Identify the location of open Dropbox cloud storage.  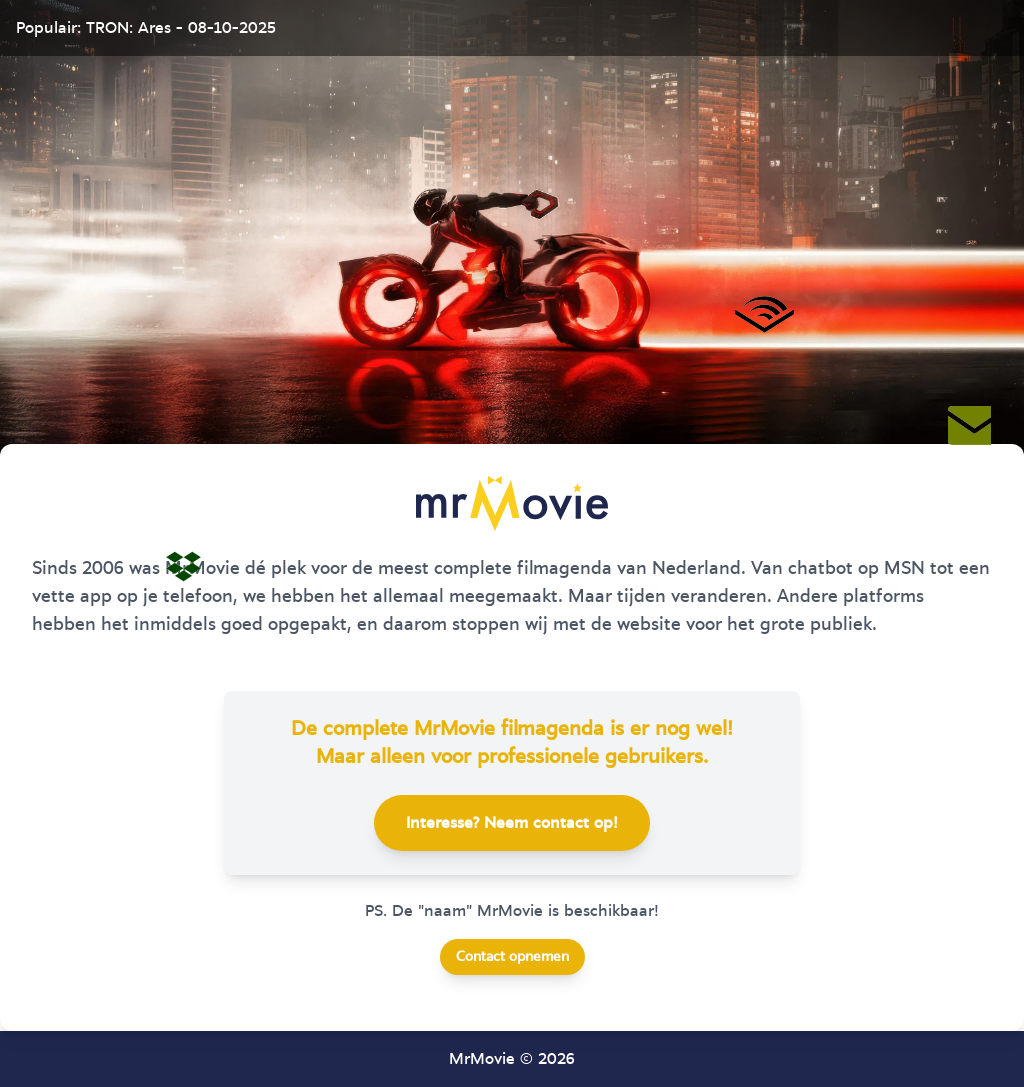
(183, 566).